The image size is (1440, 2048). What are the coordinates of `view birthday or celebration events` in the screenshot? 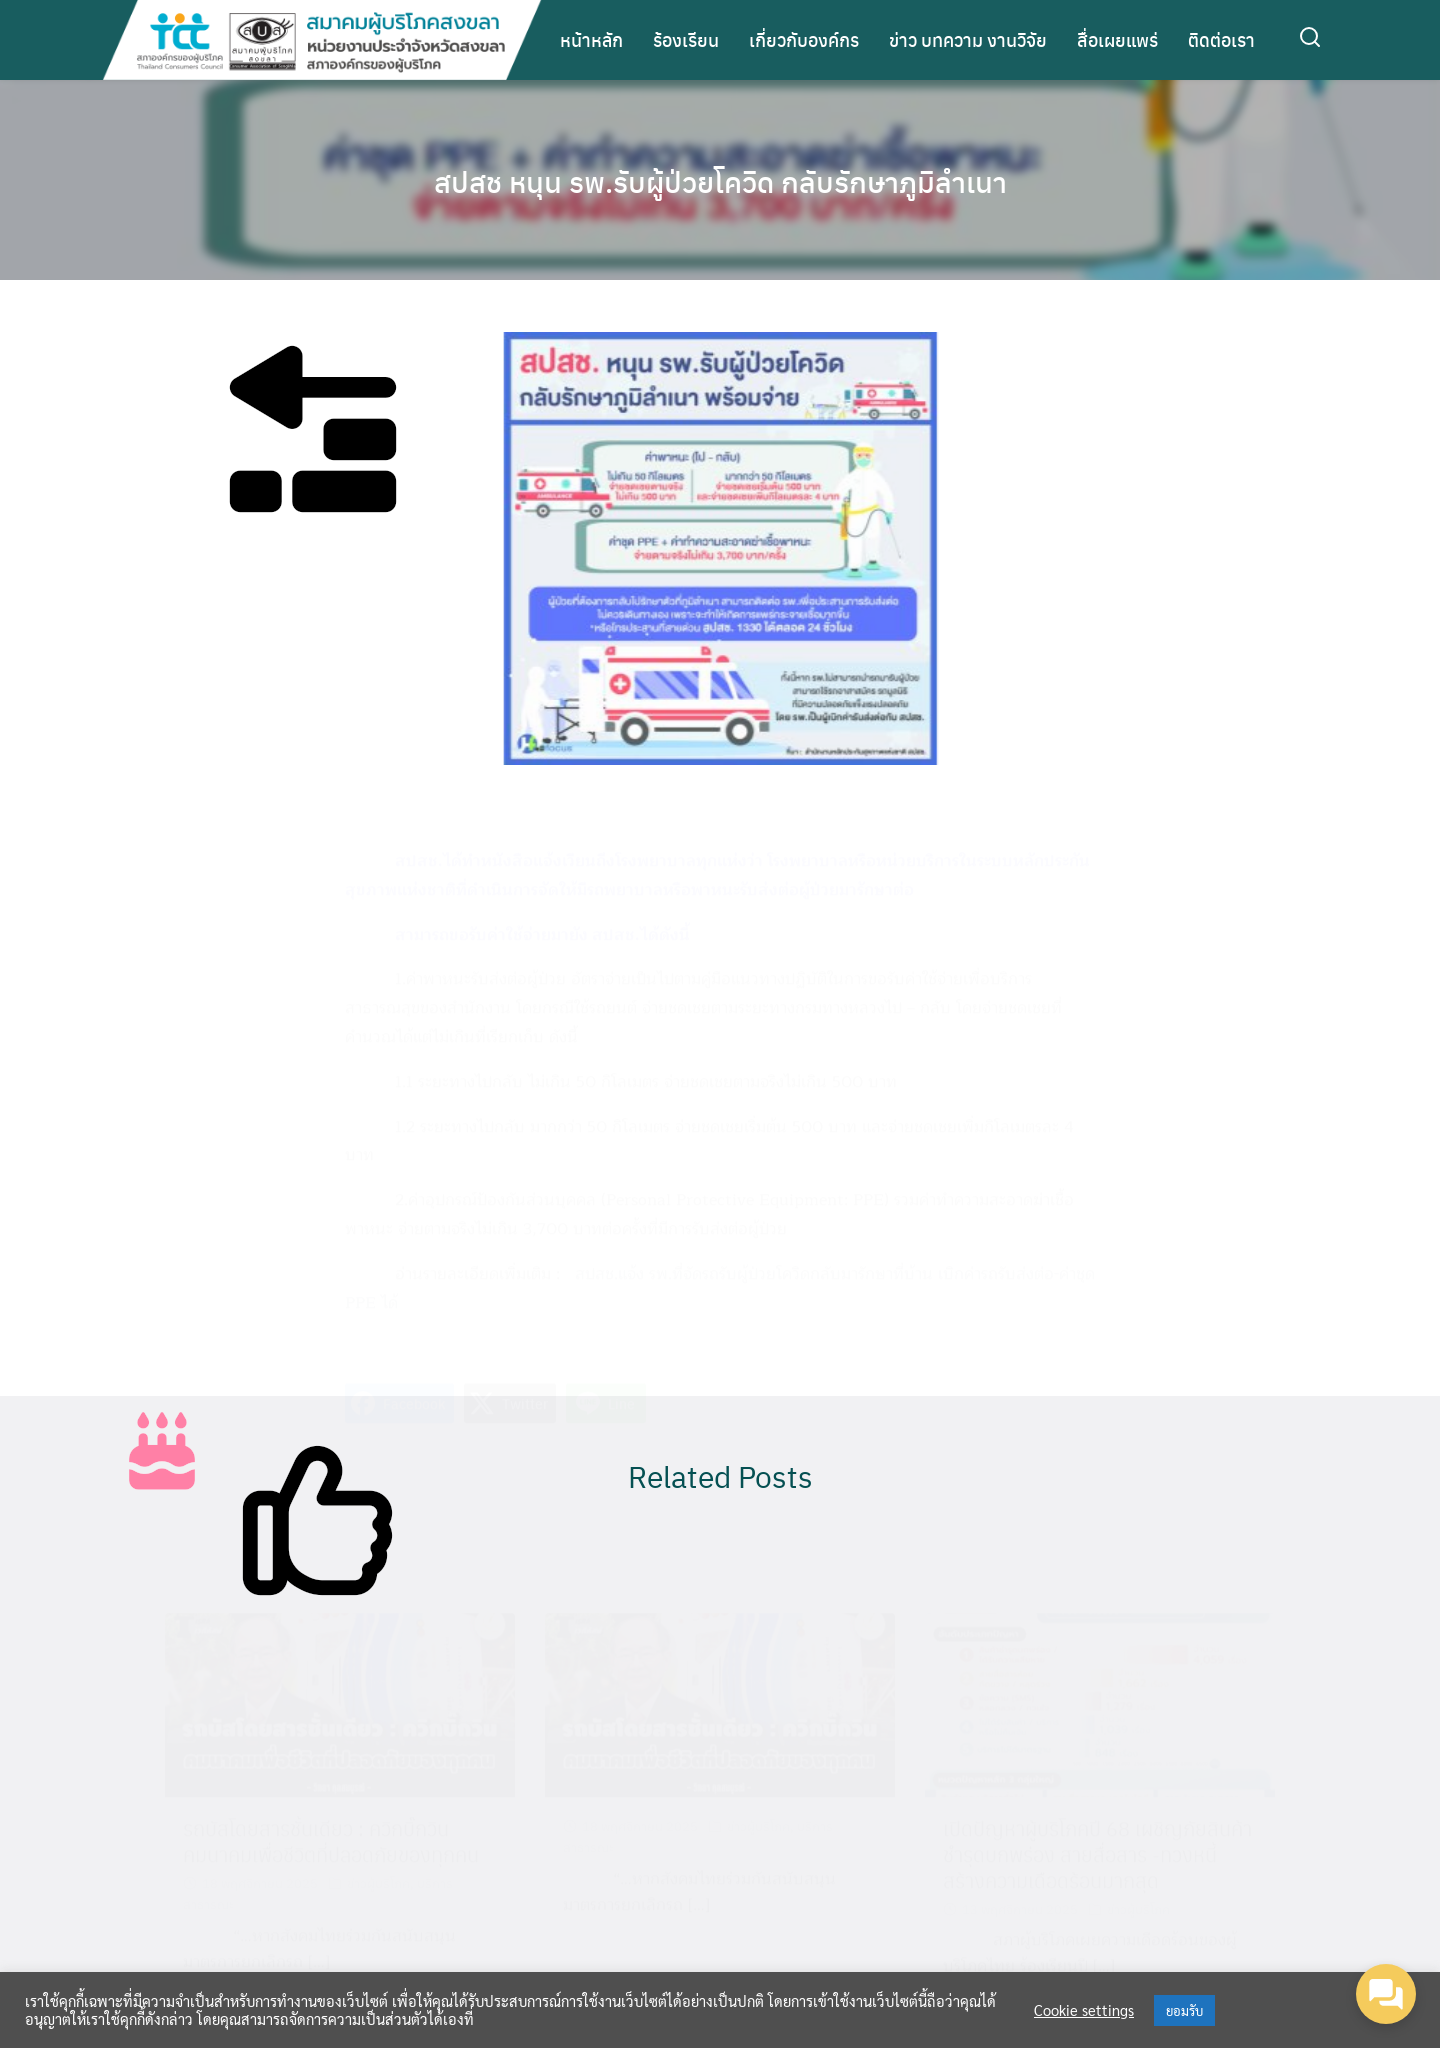 It's located at (162, 1452).